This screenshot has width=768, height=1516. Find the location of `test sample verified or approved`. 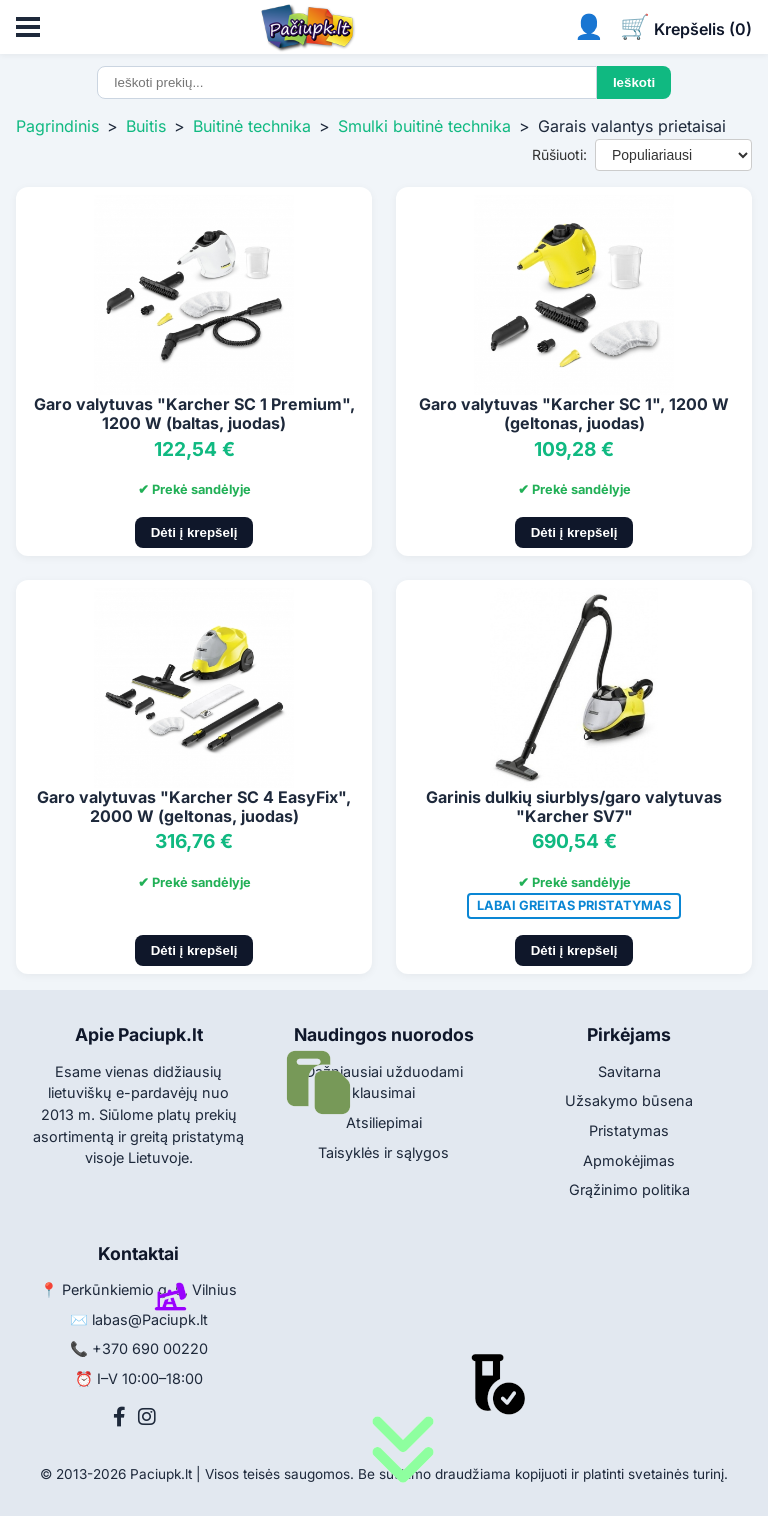

test sample verified or approved is located at coordinates (496, 1382).